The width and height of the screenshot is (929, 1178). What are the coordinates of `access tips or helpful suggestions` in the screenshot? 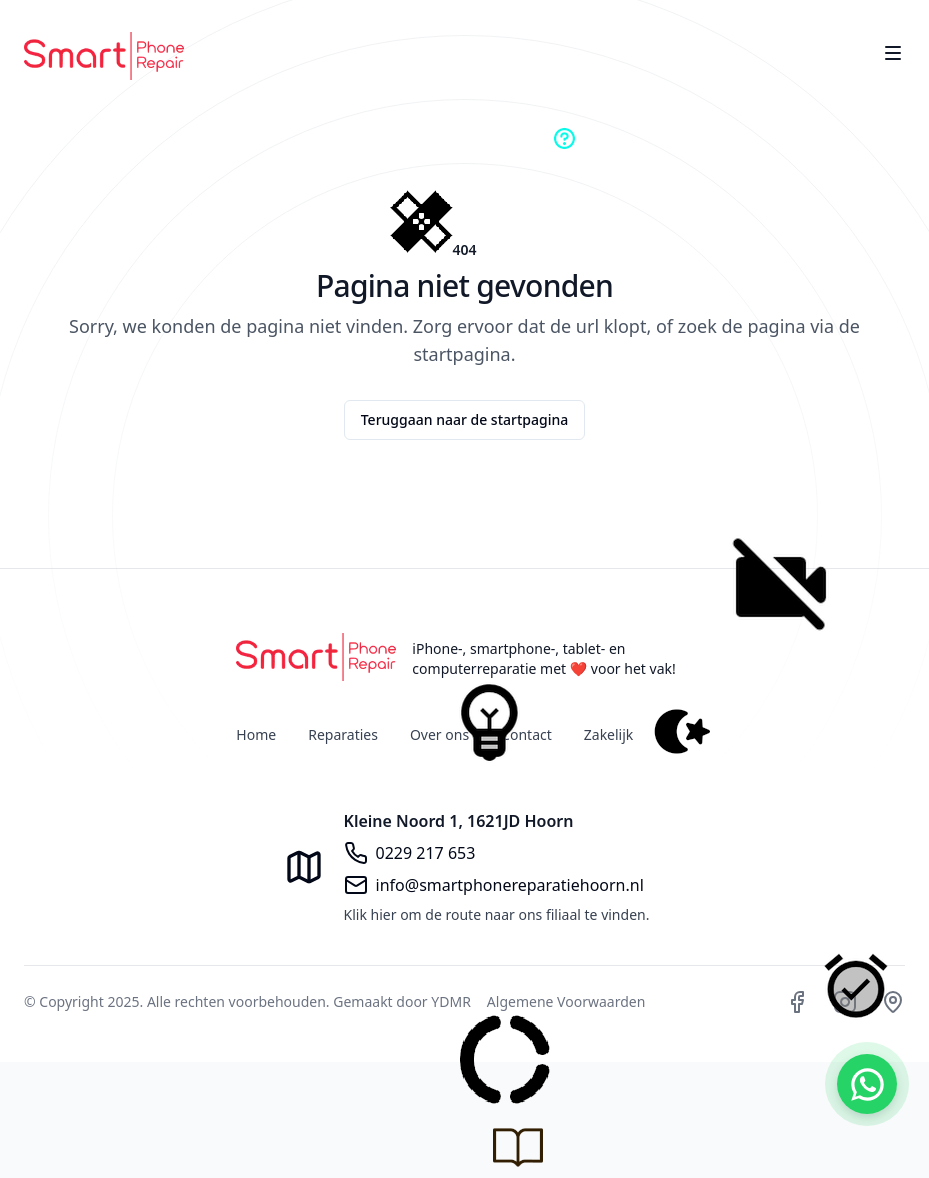 It's located at (489, 720).